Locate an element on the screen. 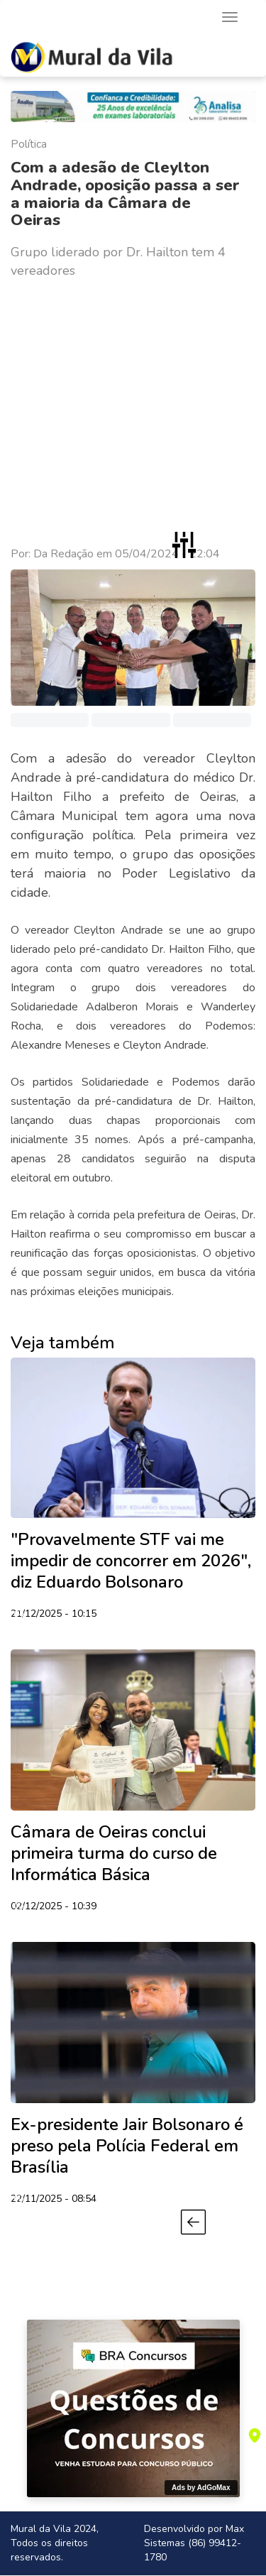 The width and height of the screenshot is (266, 2576). view or share your current location is located at coordinates (255, 2435).